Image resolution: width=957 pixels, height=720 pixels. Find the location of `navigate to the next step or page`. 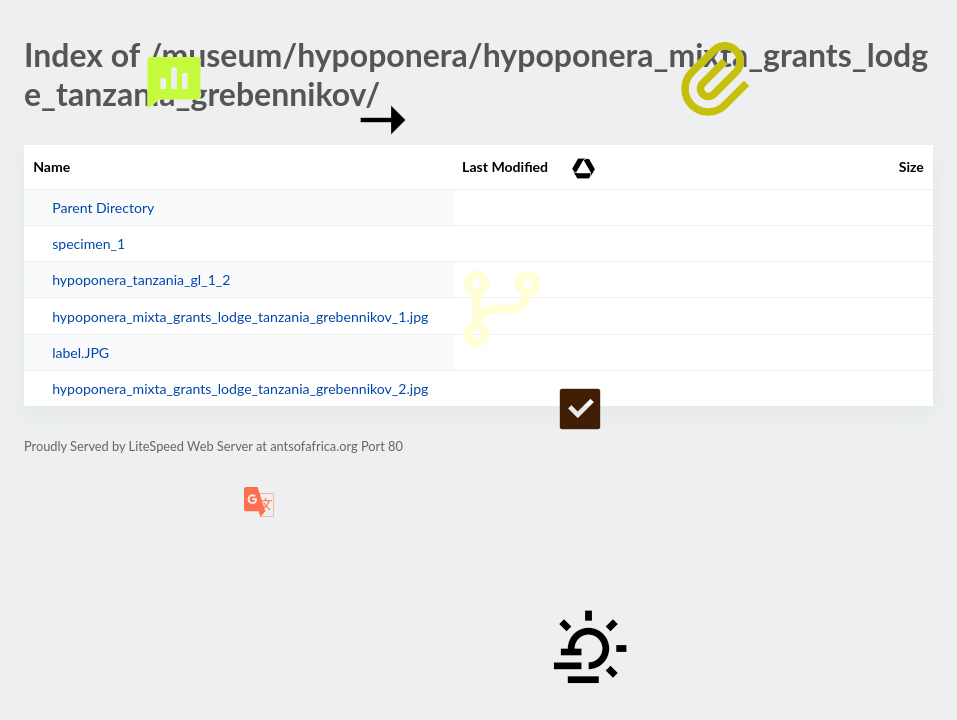

navigate to the next step or page is located at coordinates (383, 120).